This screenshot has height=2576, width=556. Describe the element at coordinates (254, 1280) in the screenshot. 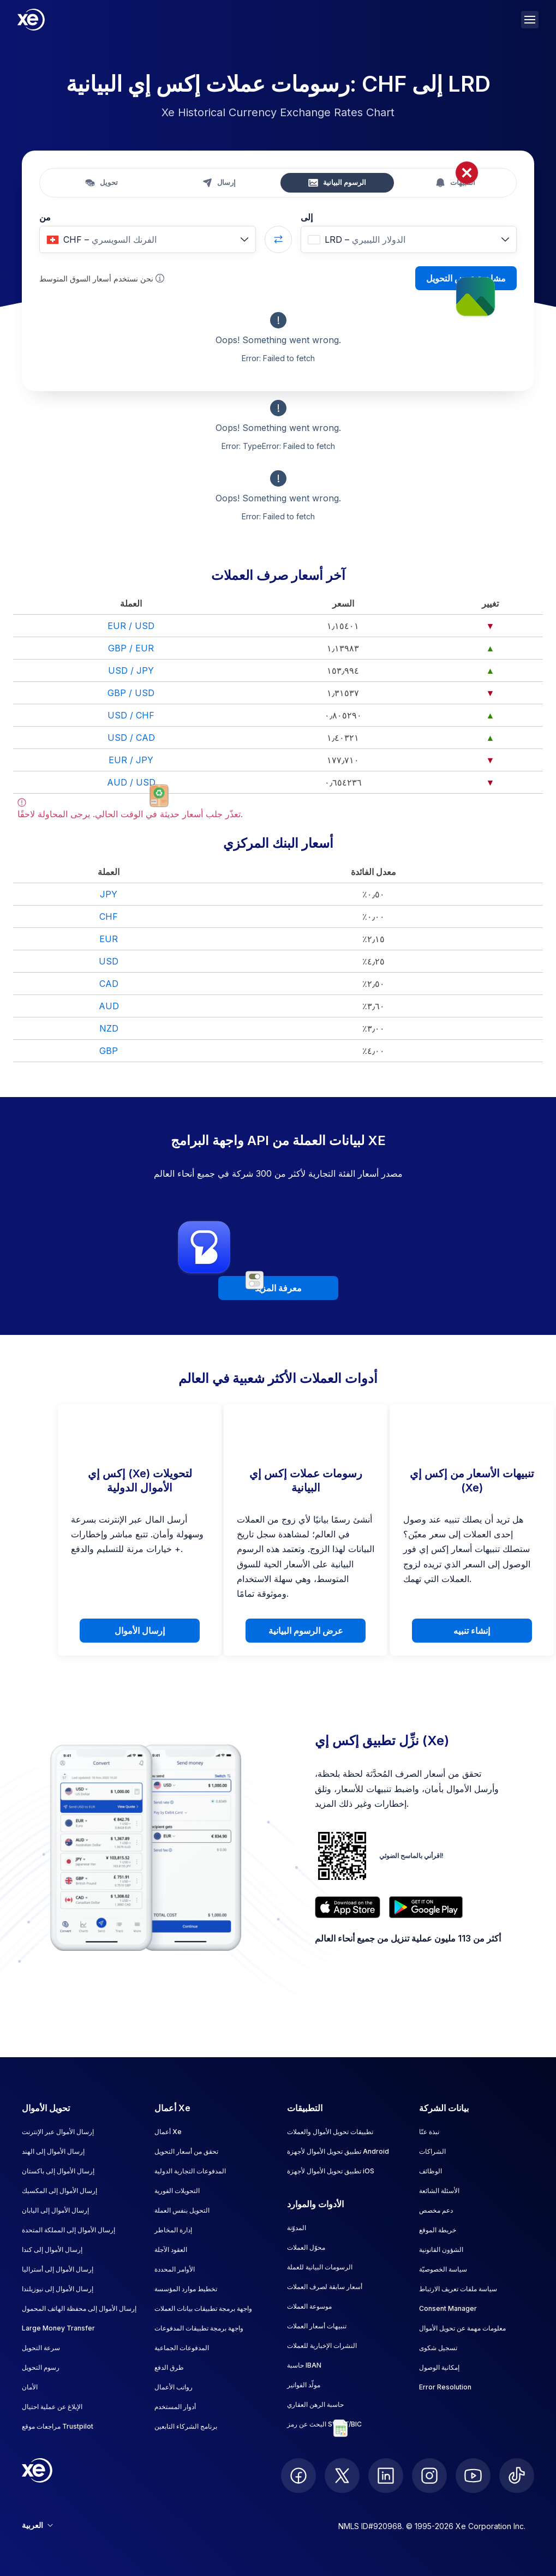

I see `open system tweaks or customization settings` at that location.